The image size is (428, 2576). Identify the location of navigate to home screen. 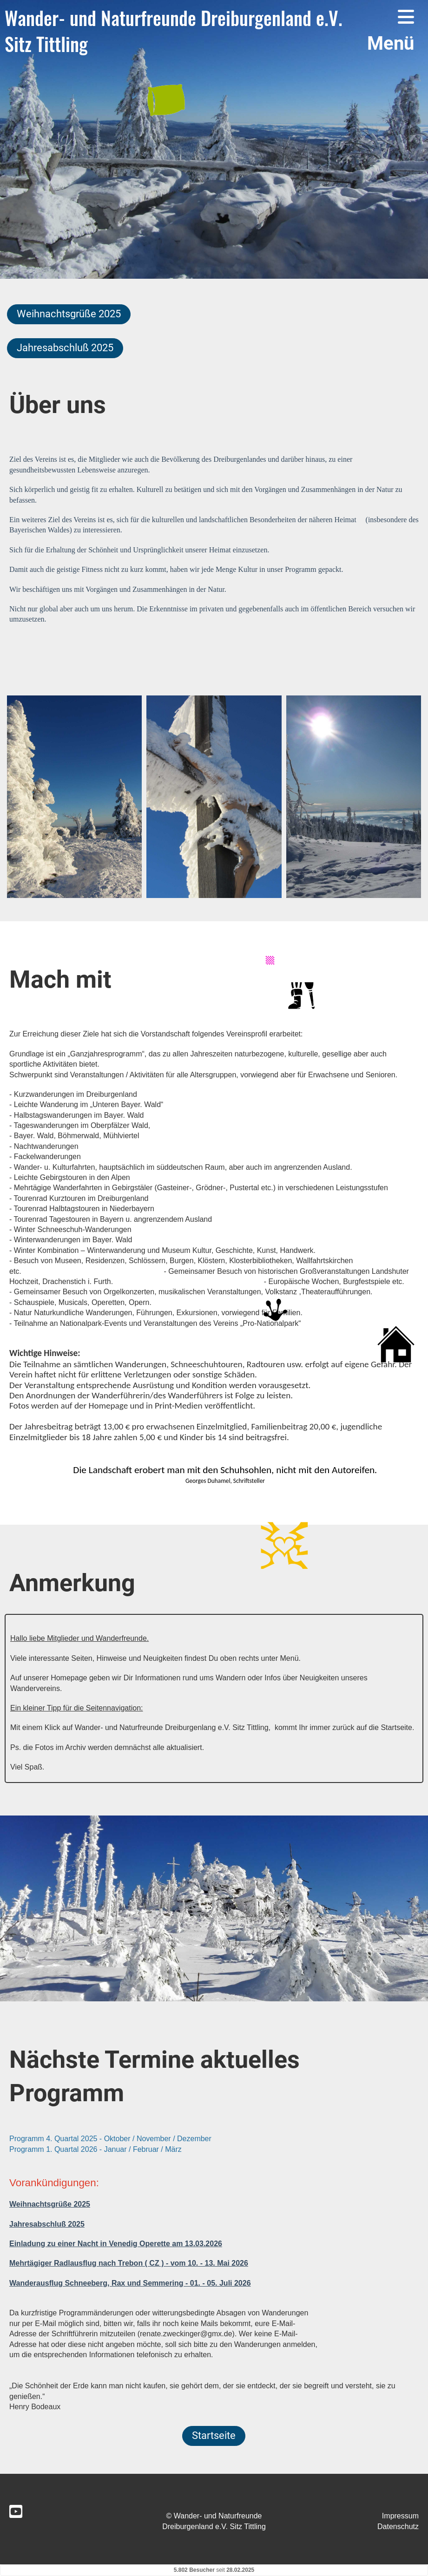
(396, 1344).